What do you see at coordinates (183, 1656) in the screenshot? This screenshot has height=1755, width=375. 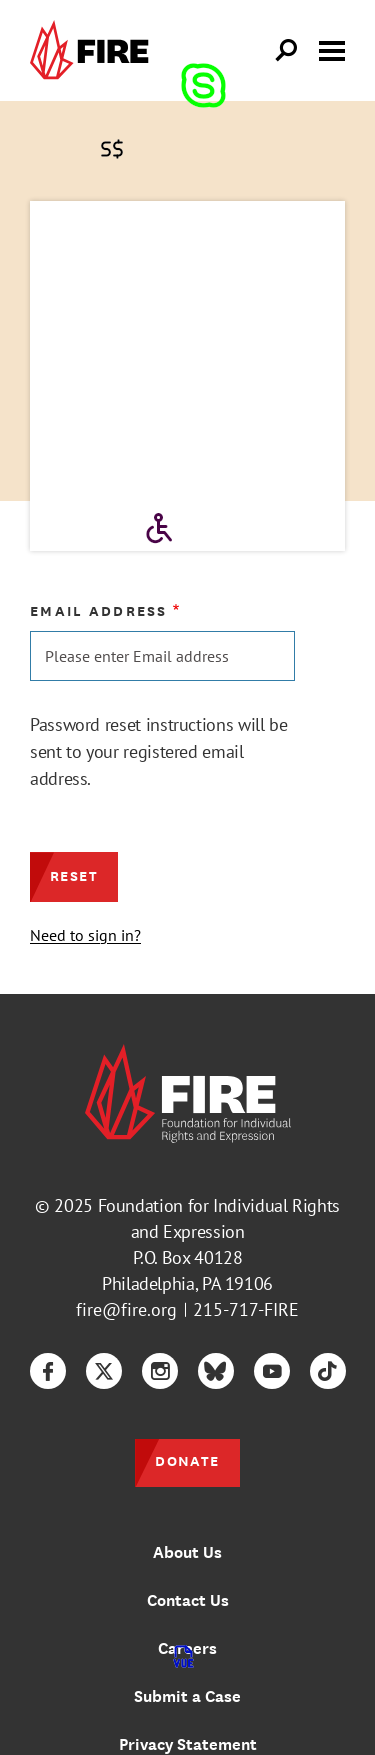 I see `vue.js file type indicator` at bounding box center [183, 1656].